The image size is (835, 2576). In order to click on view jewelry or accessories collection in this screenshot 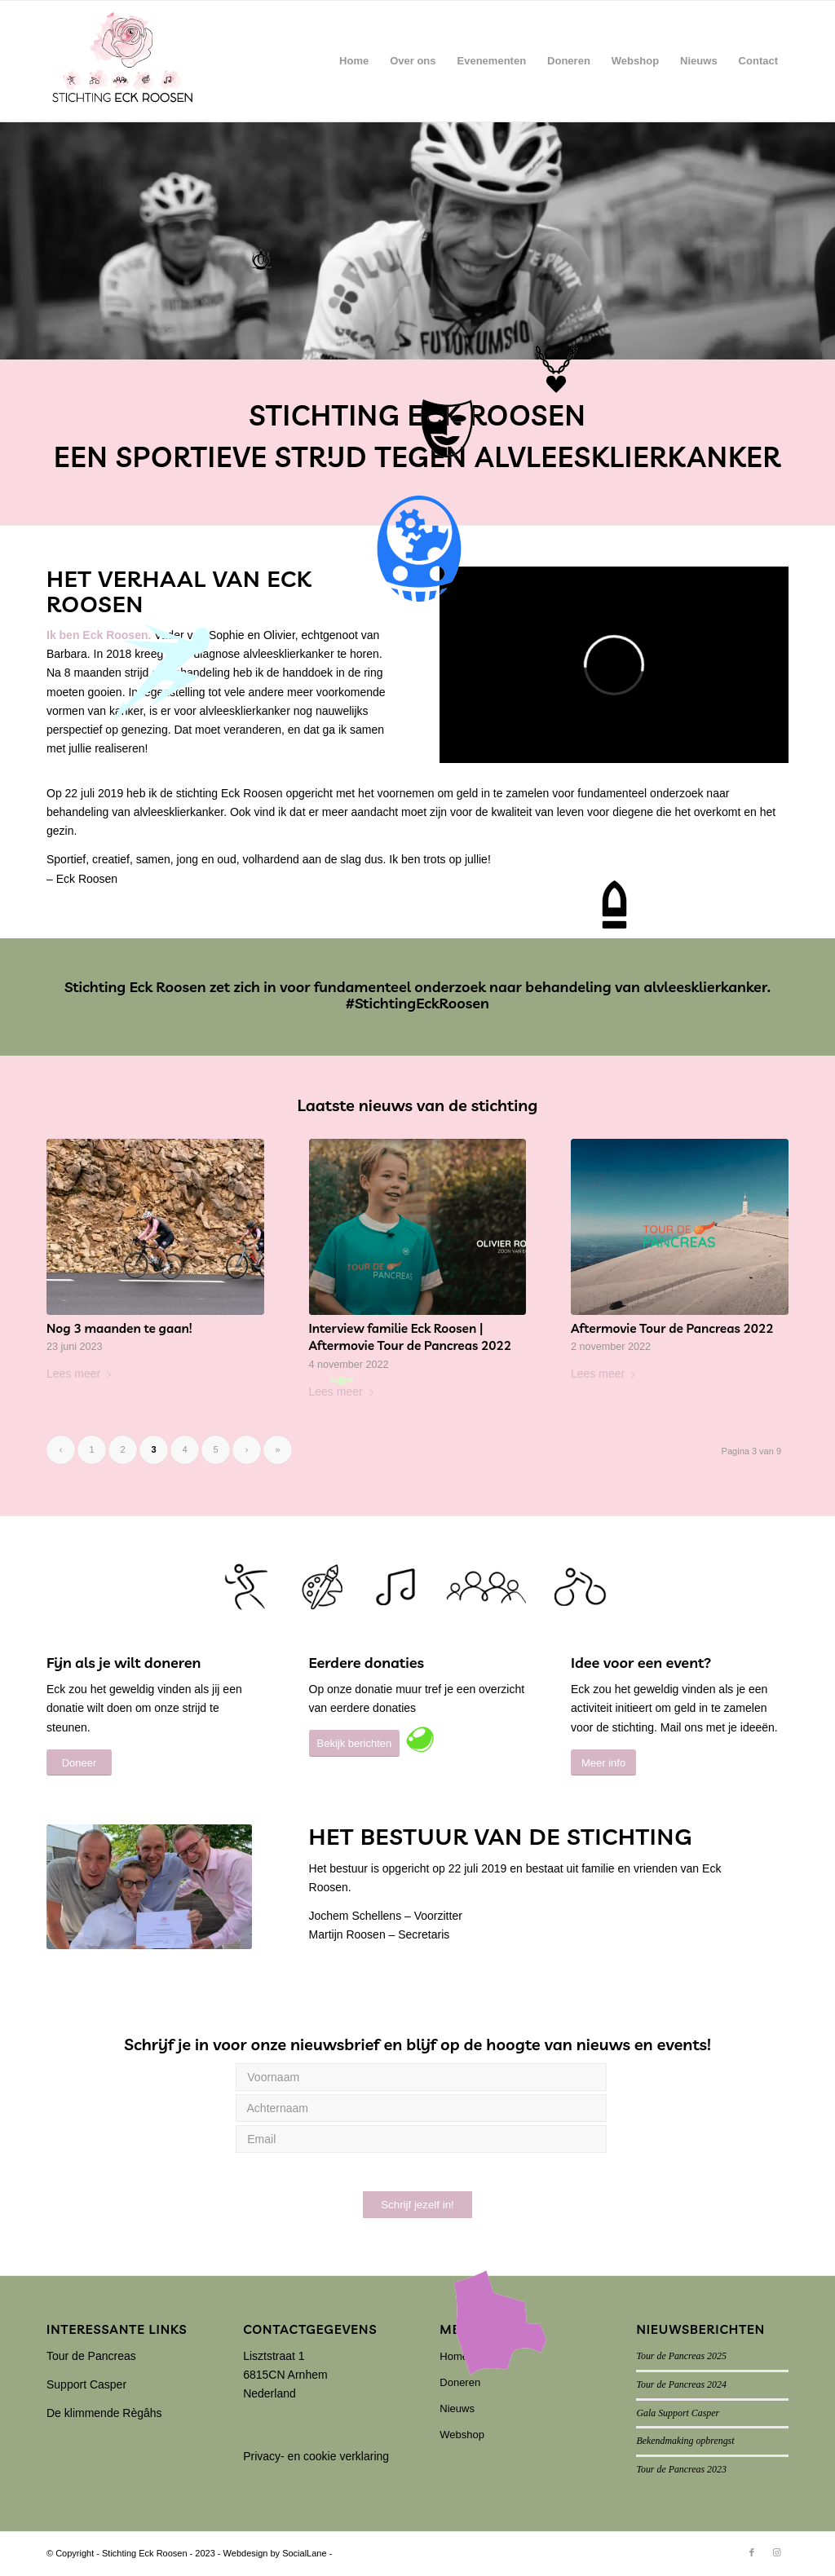, I will do `click(556, 369)`.